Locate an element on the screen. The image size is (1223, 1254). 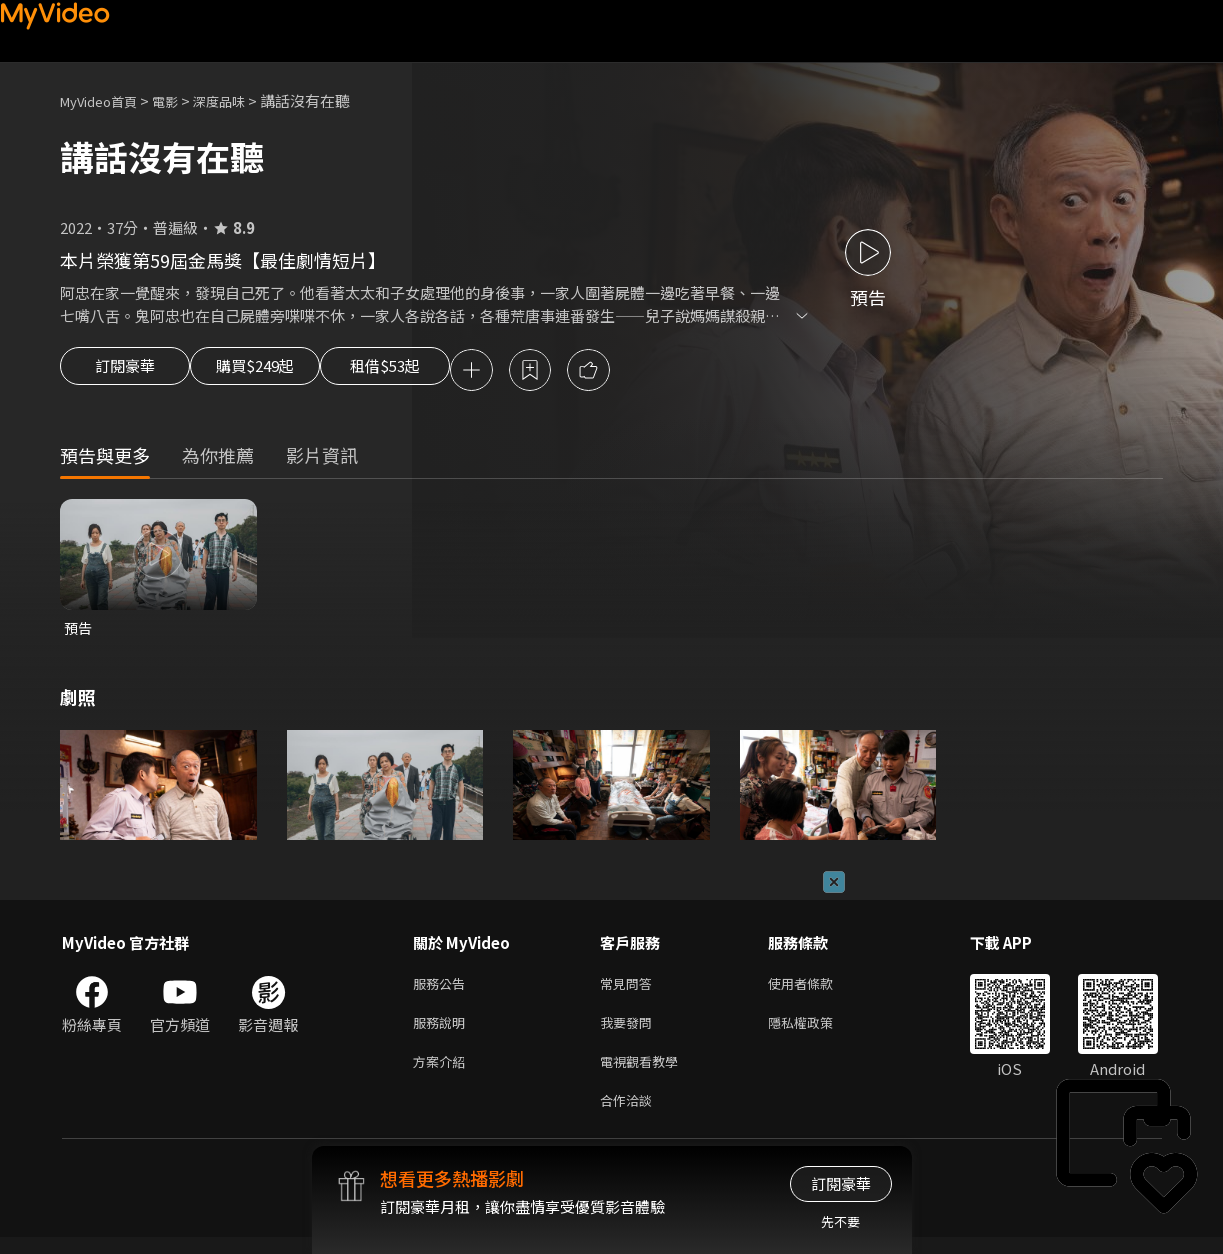
close or dismiss a dialog box is located at coordinates (834, 882).